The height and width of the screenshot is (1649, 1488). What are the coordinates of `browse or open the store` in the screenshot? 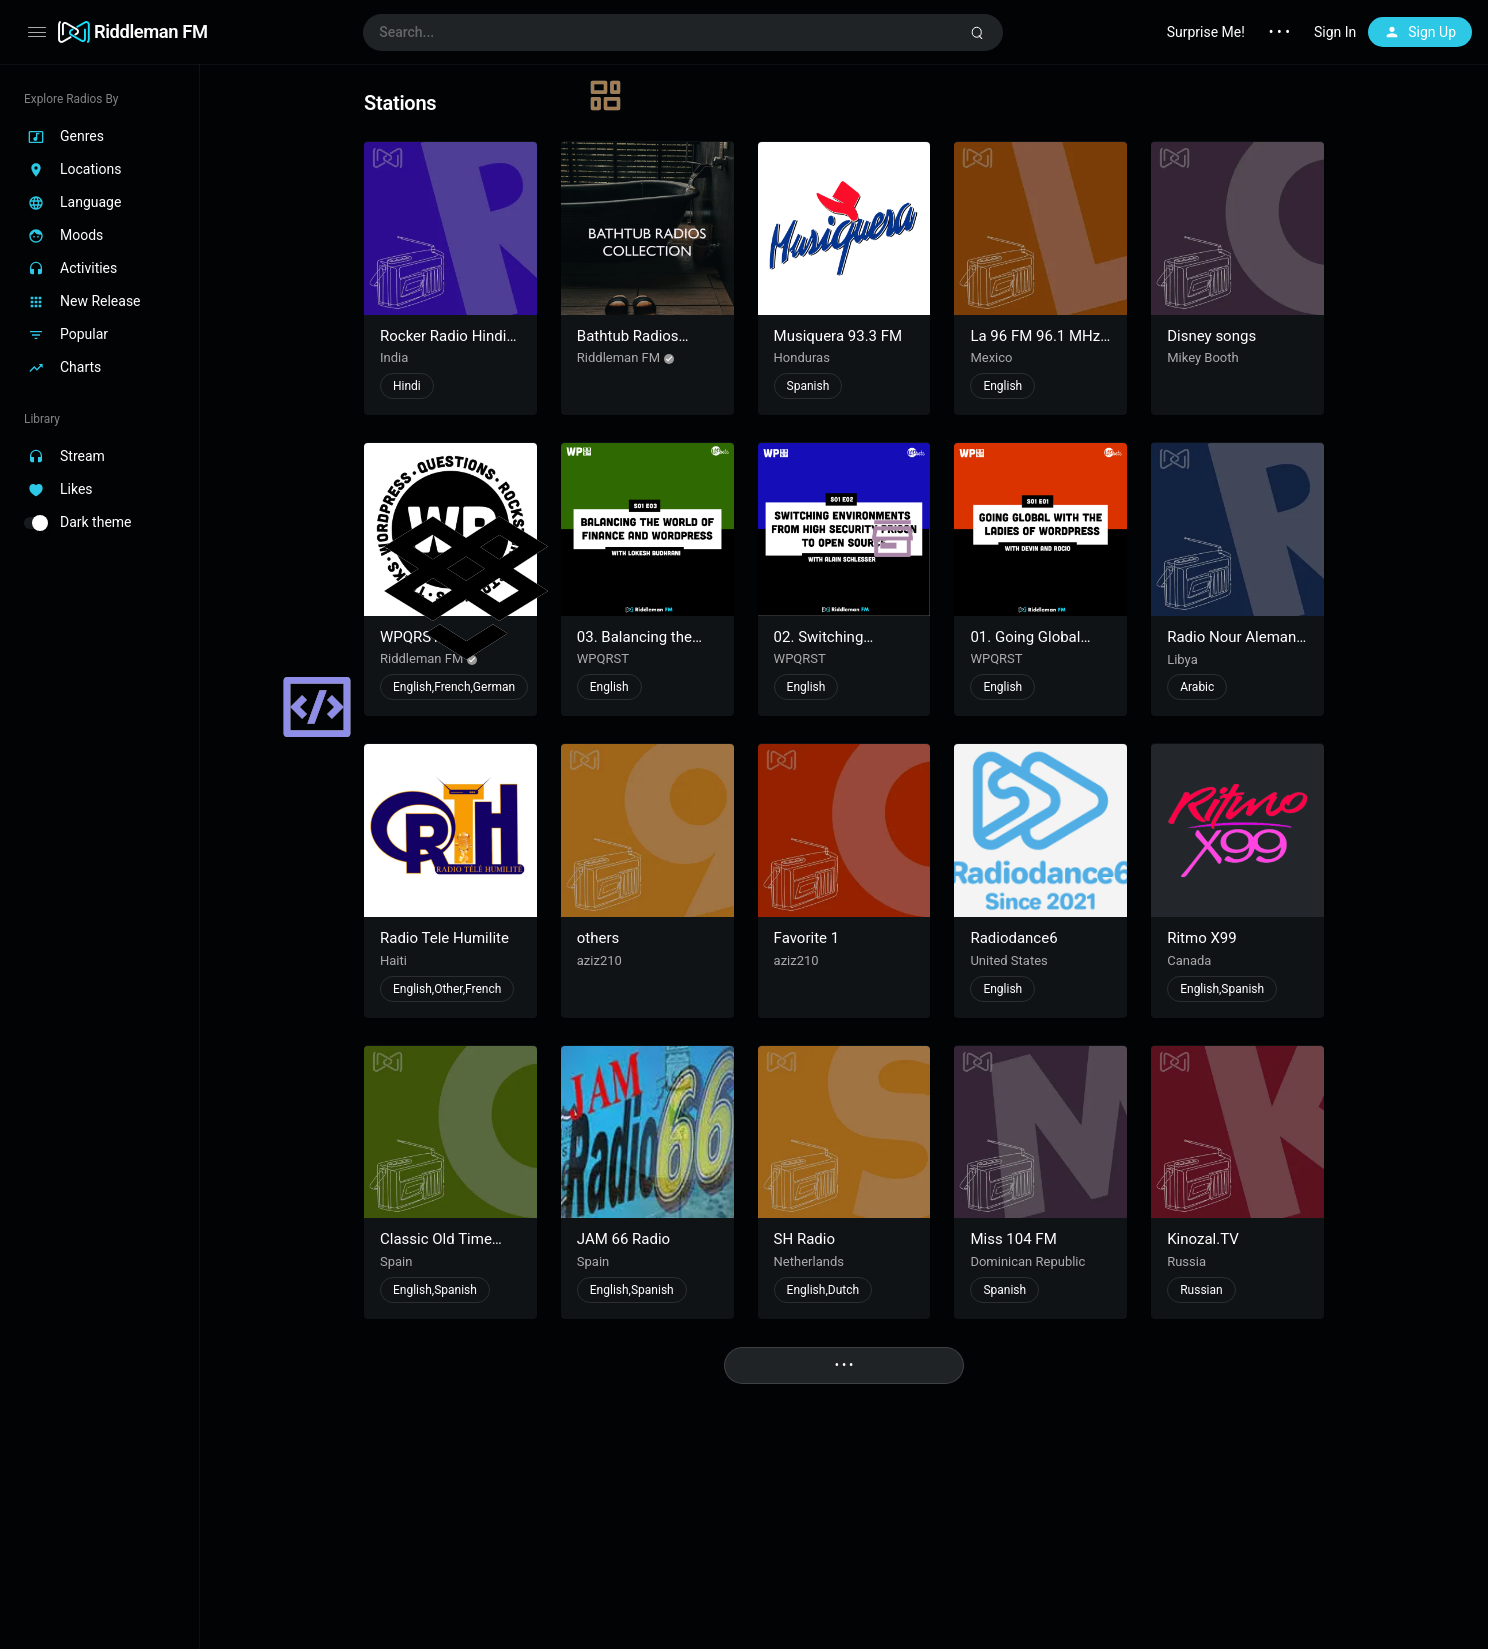 It's located at (892, 538).